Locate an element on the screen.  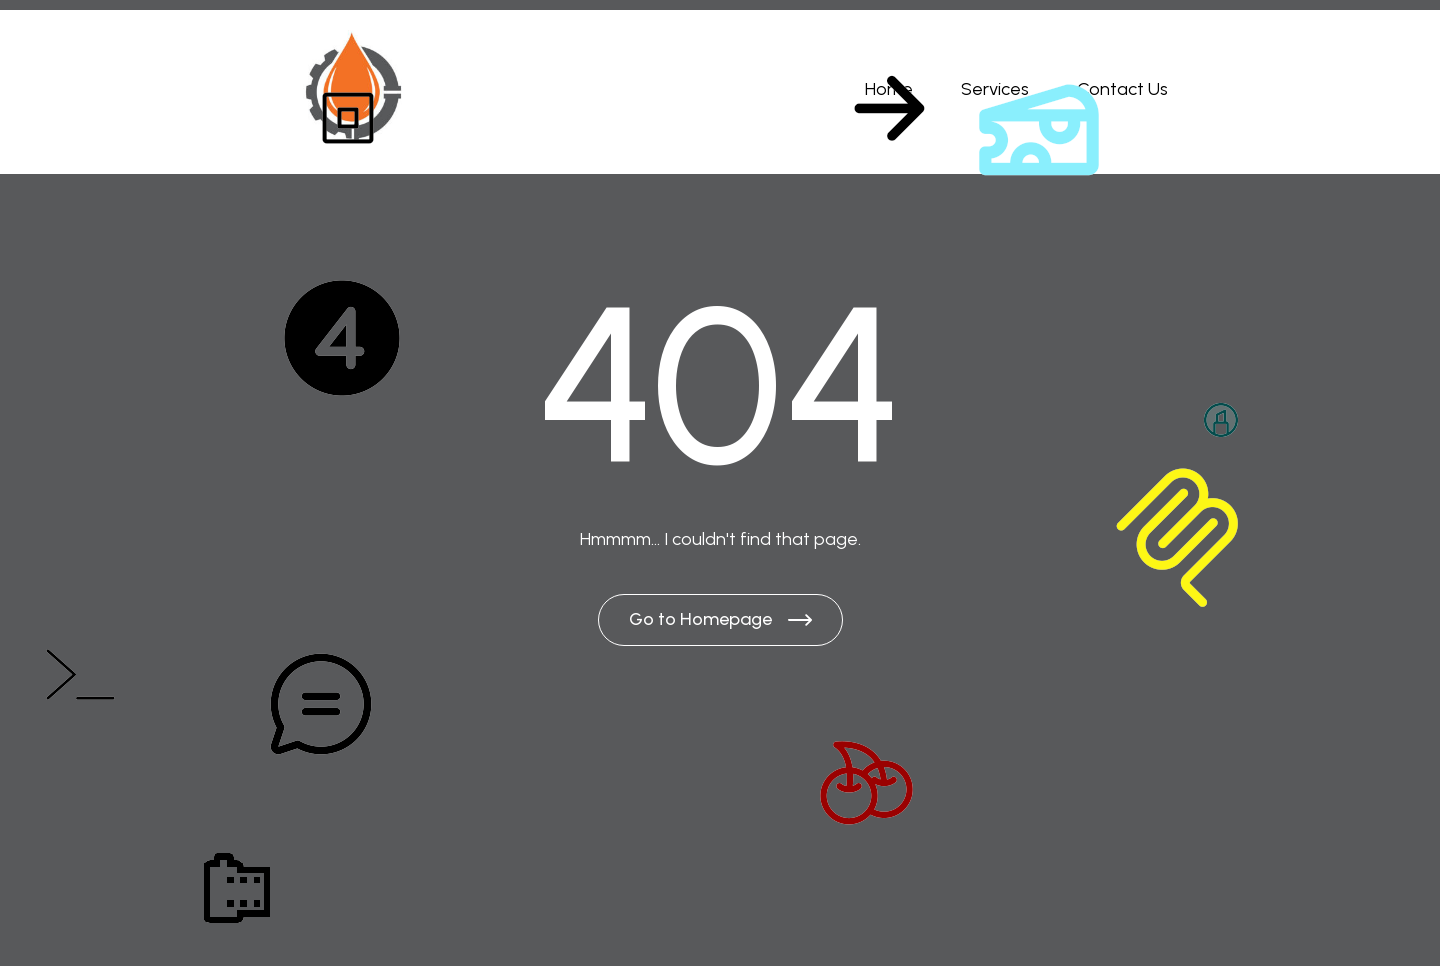
connect to model context protocol services is located at coordinates (1178, 537).